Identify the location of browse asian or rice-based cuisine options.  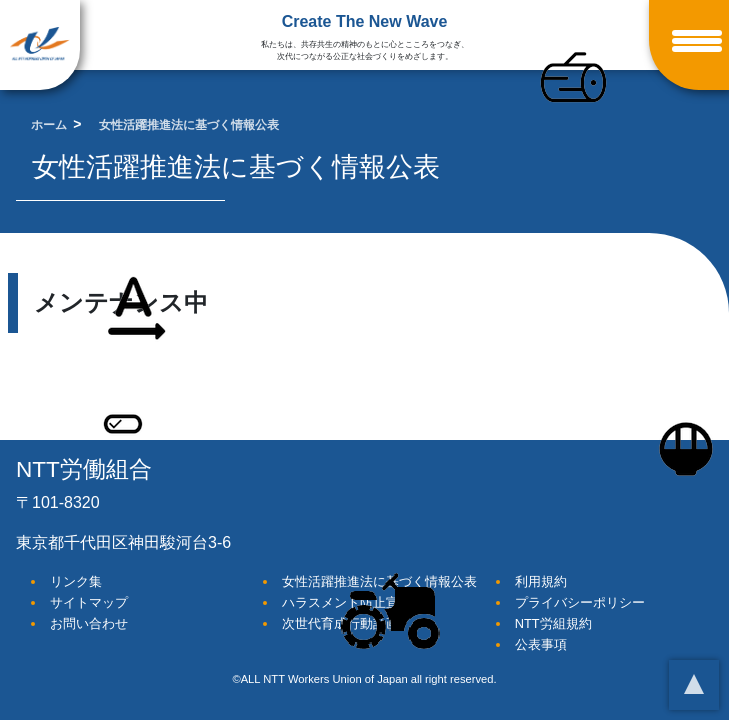
(686, 449).